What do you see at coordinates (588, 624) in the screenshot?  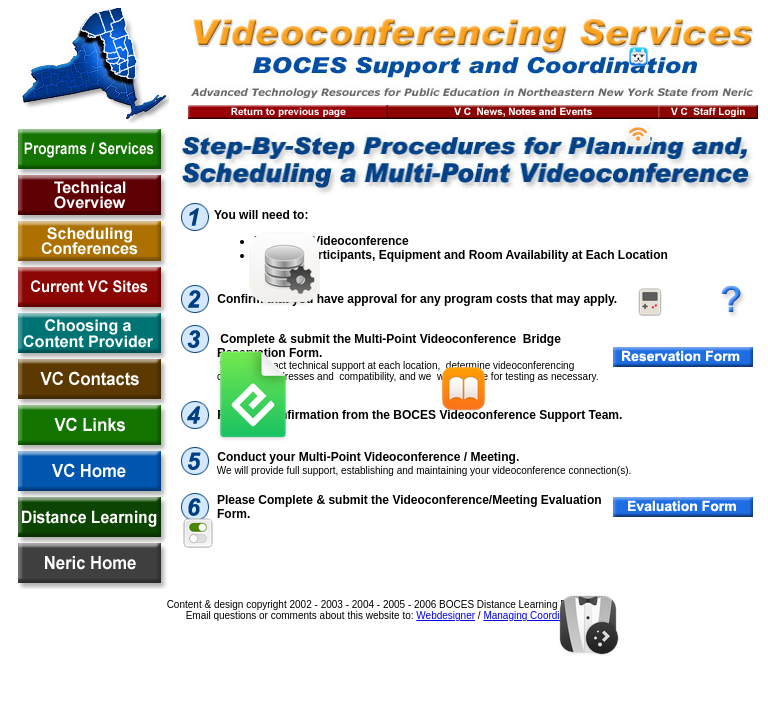 I see `customize plasma desktop theme settings` at bounding box center [588, 624].